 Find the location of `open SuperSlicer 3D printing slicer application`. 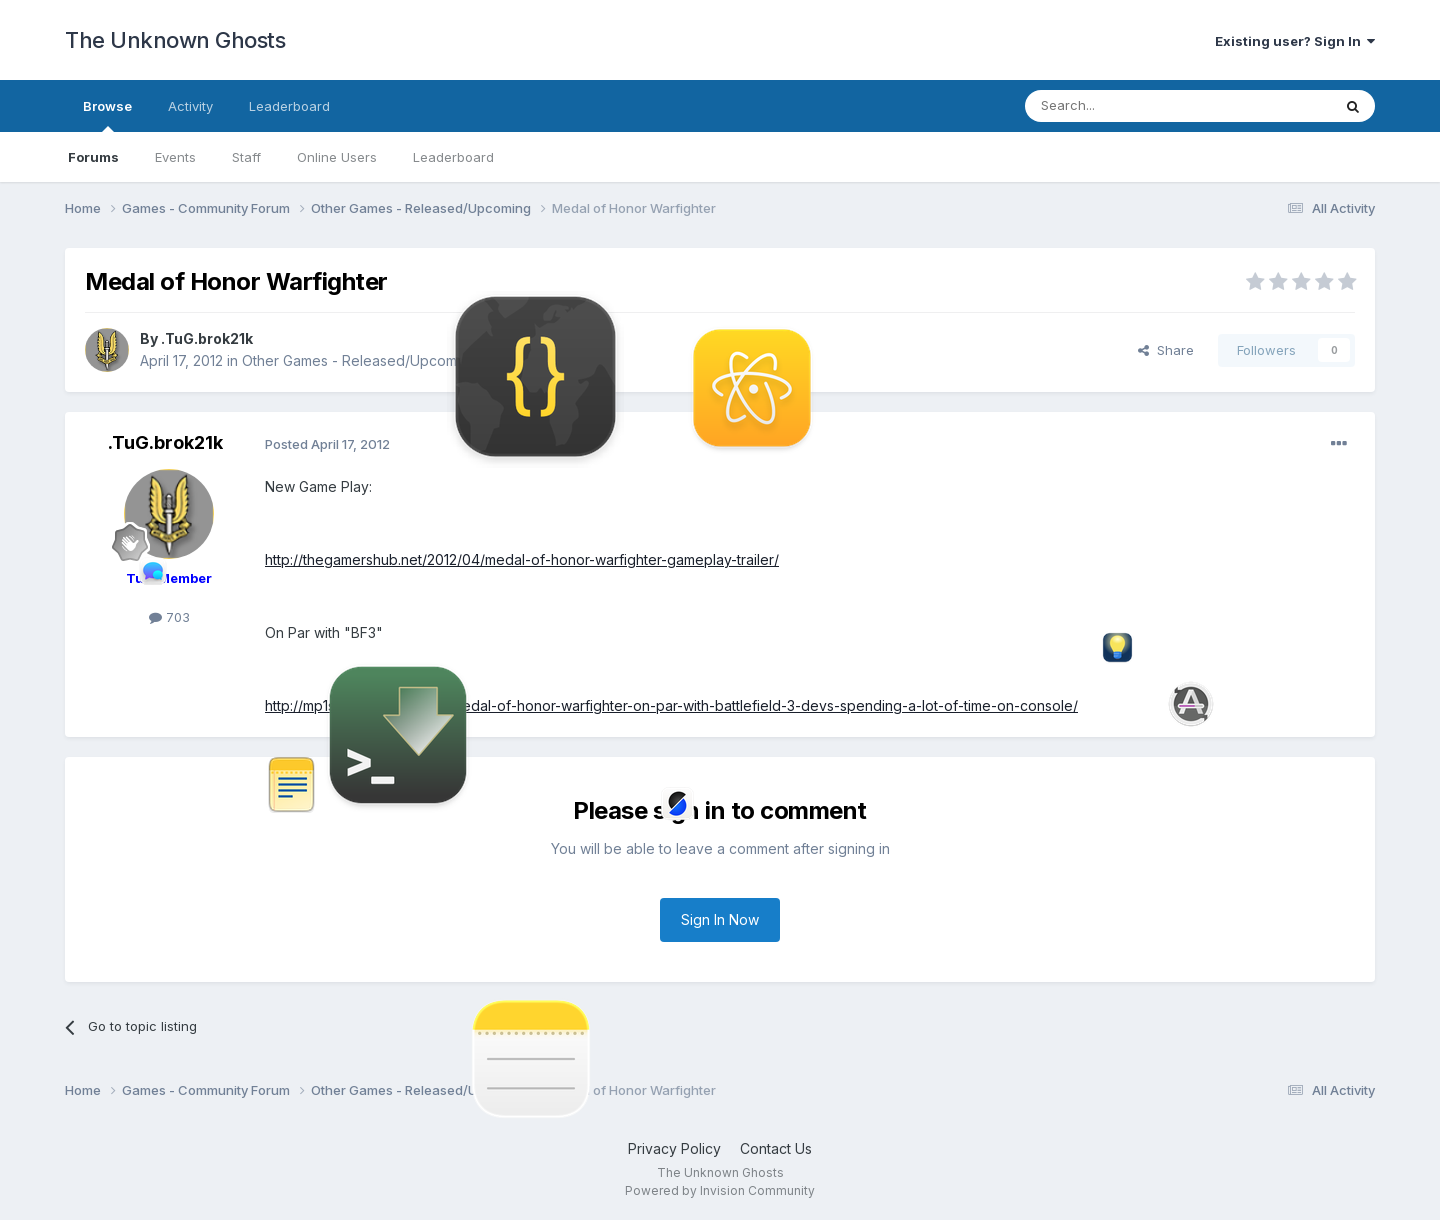

open SuperSlicer 3D printing slicer application is located at coordinates (677, 803).